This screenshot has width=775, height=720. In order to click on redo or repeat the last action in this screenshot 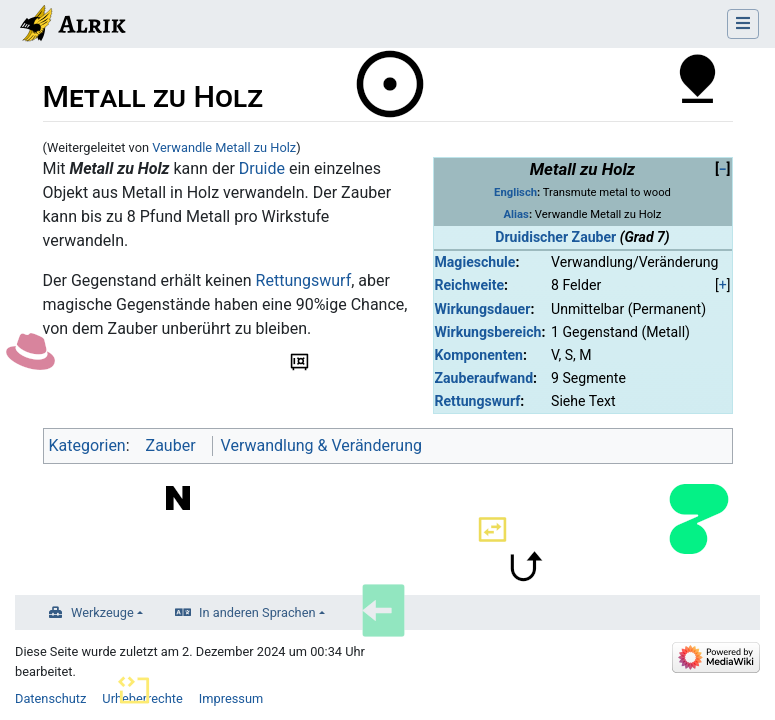, I will do `click(525, 567)`.